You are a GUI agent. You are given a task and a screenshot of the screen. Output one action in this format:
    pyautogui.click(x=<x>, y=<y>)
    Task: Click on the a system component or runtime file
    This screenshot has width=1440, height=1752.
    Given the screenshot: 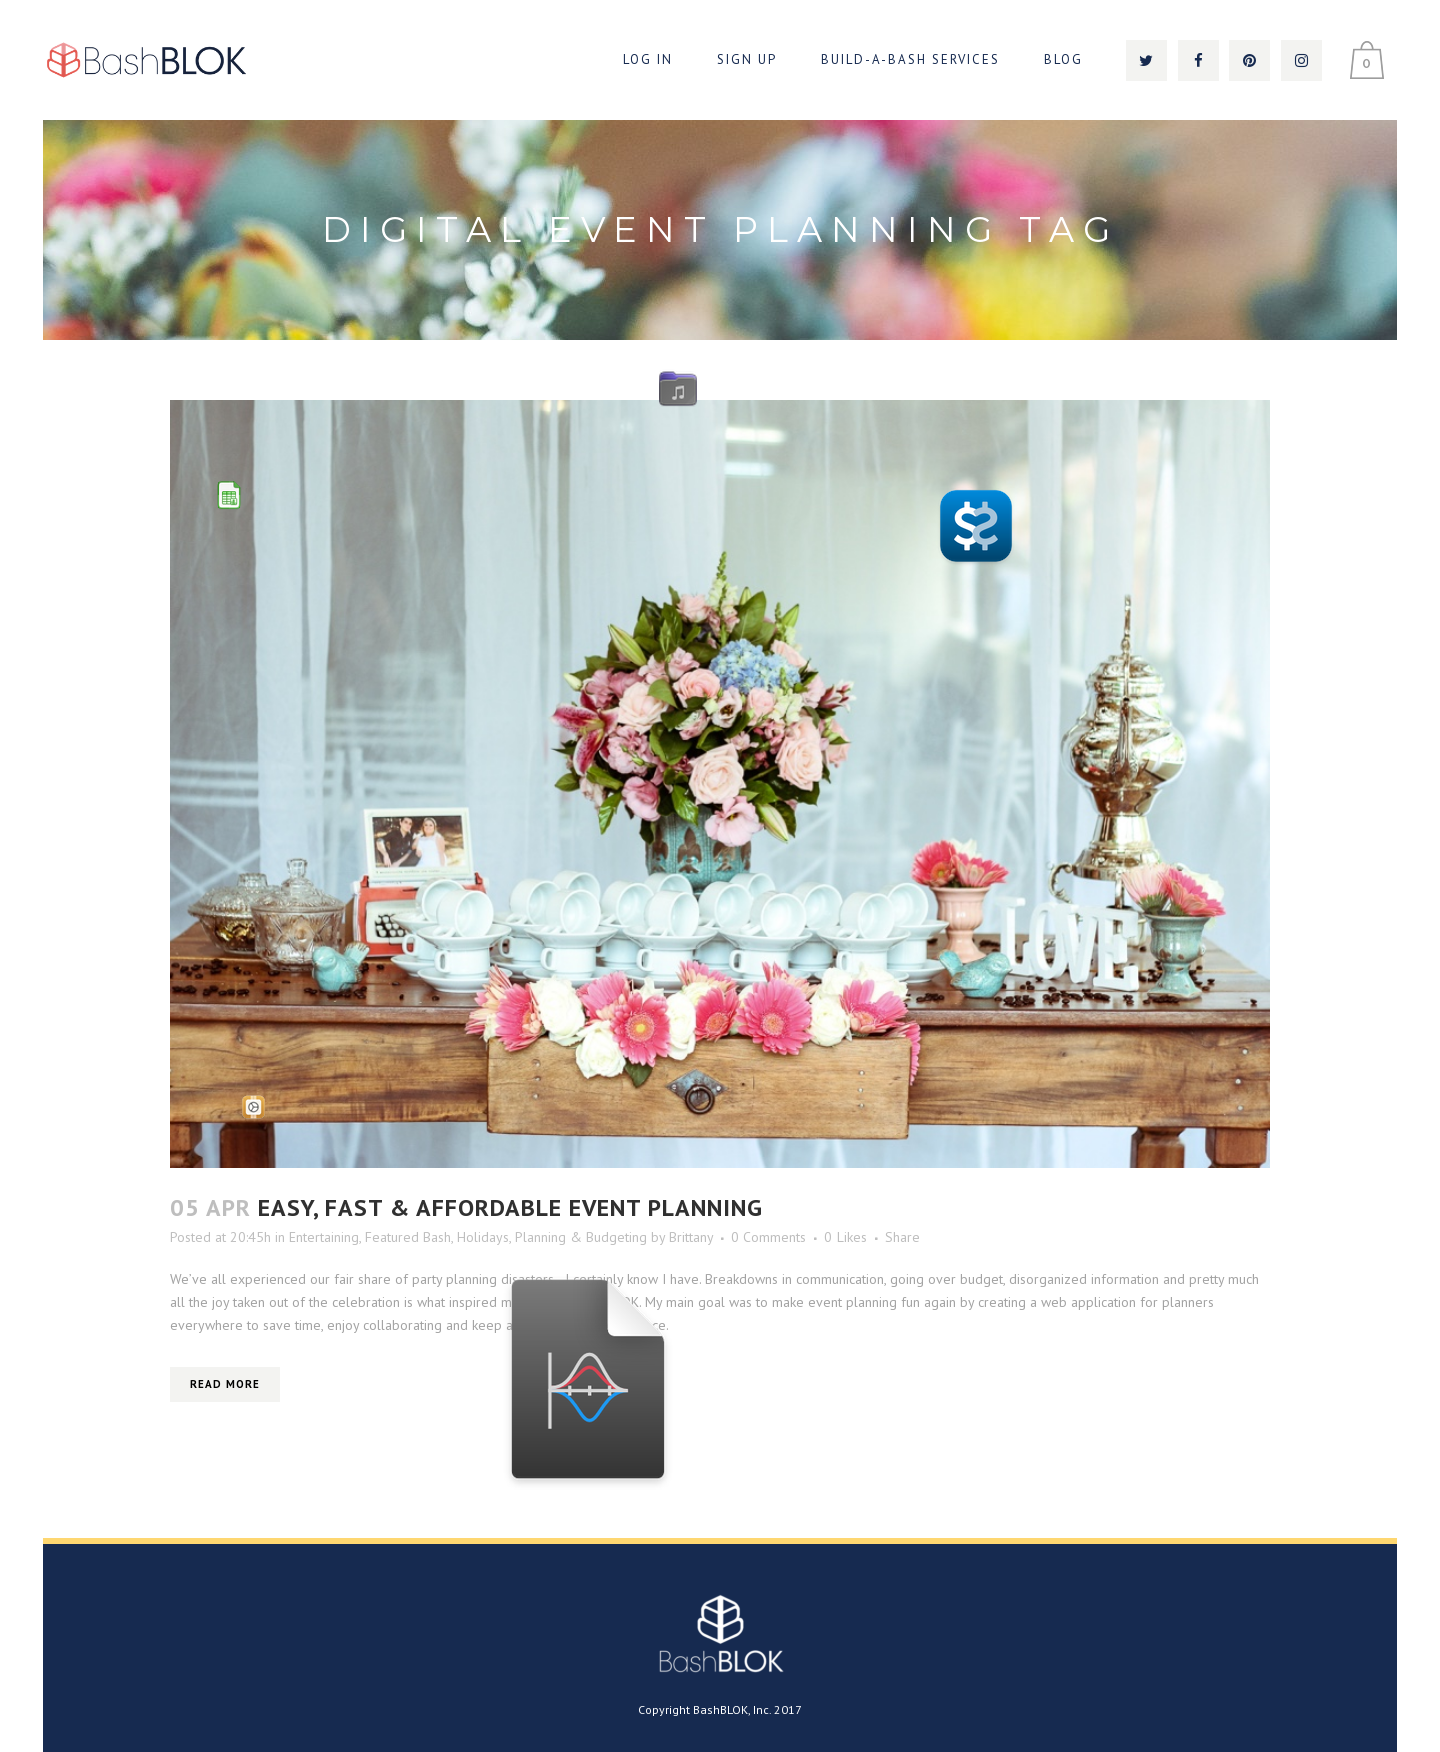 What is the action you would take?
    pyautogui.click(x=253, y=1107)
    